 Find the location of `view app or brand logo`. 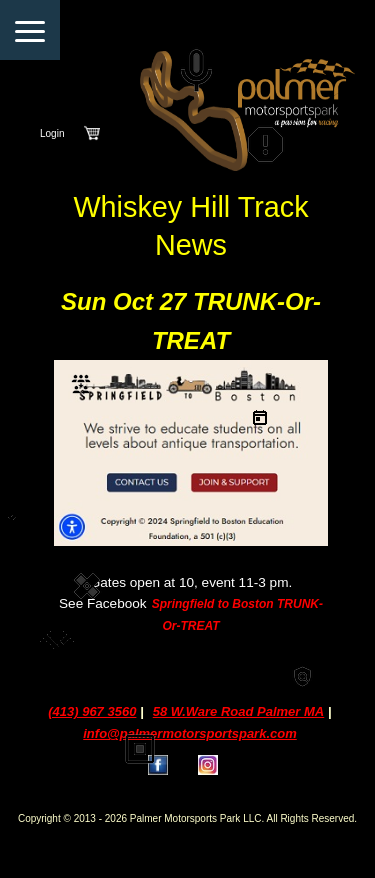

view app or brand logo is located at coordinates (140, 749).